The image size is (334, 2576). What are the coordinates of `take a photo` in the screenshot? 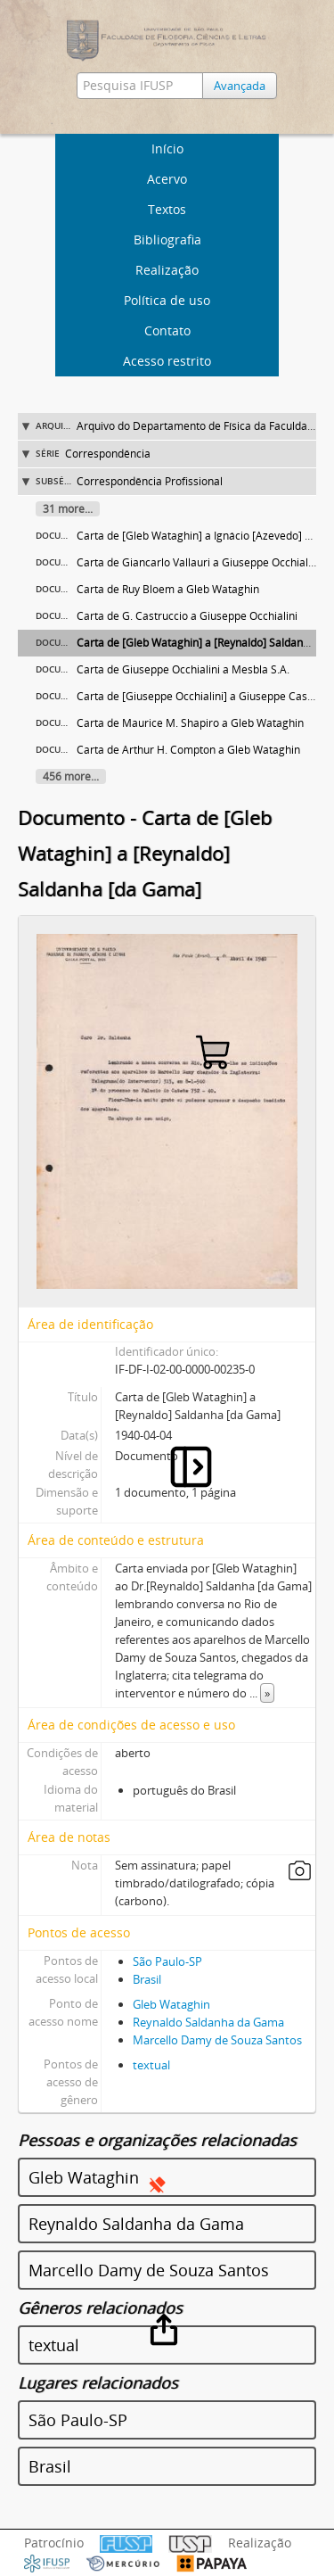 It's located at (299, 1870).